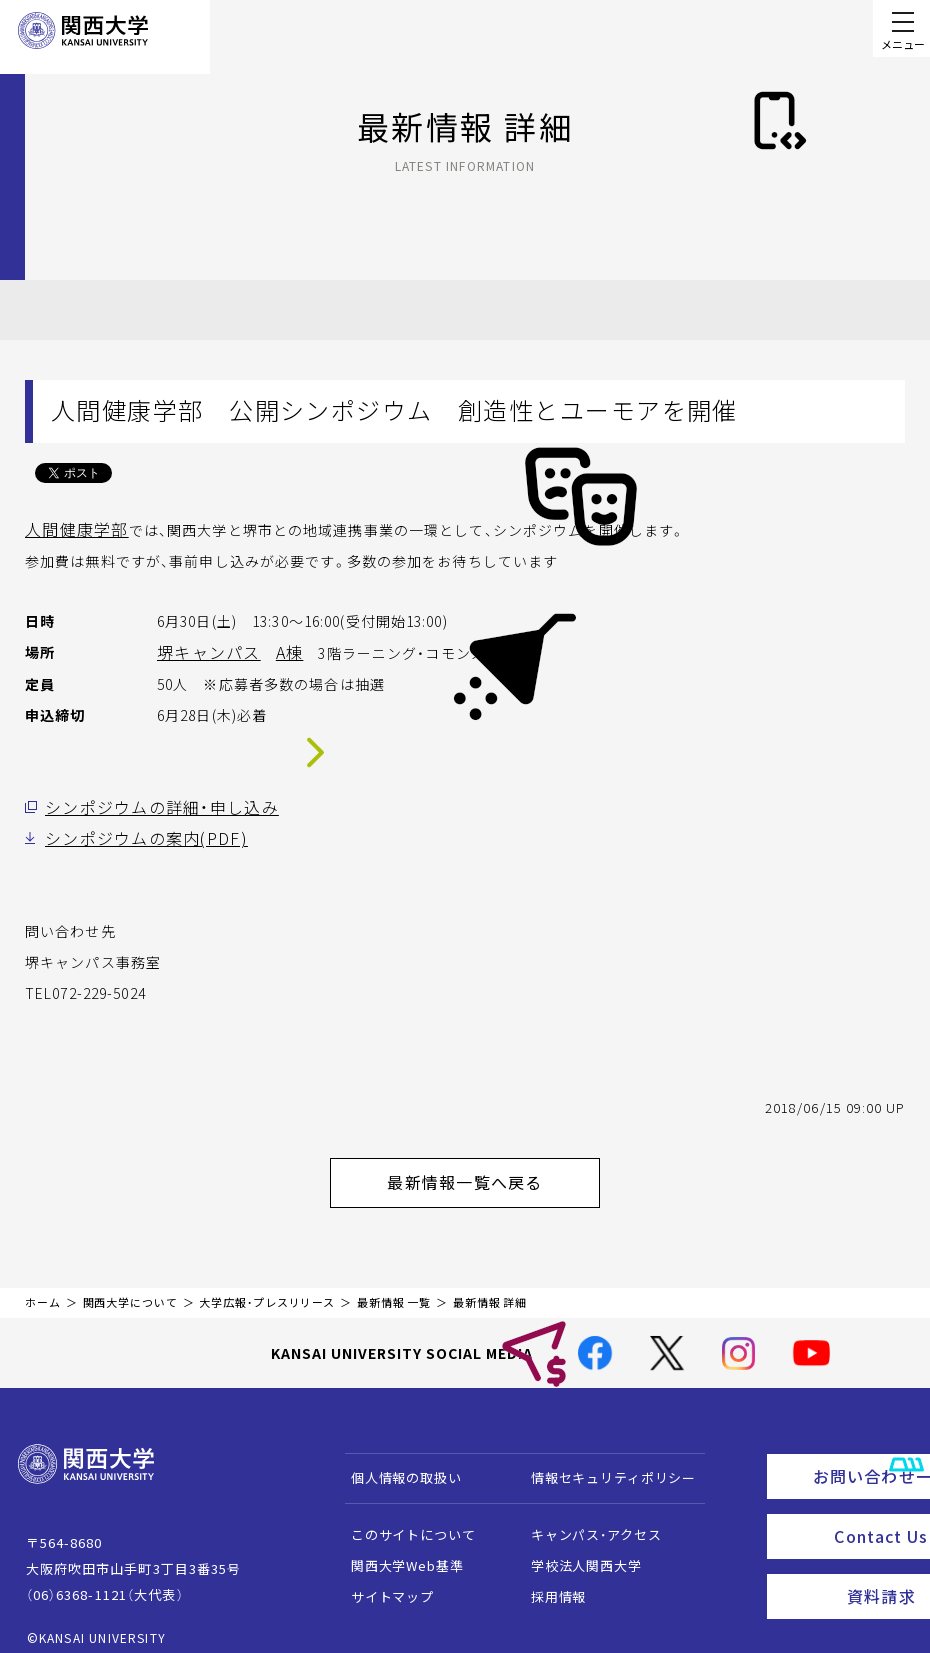  I want to click on navigate to the next item or page, so click(315, 752).